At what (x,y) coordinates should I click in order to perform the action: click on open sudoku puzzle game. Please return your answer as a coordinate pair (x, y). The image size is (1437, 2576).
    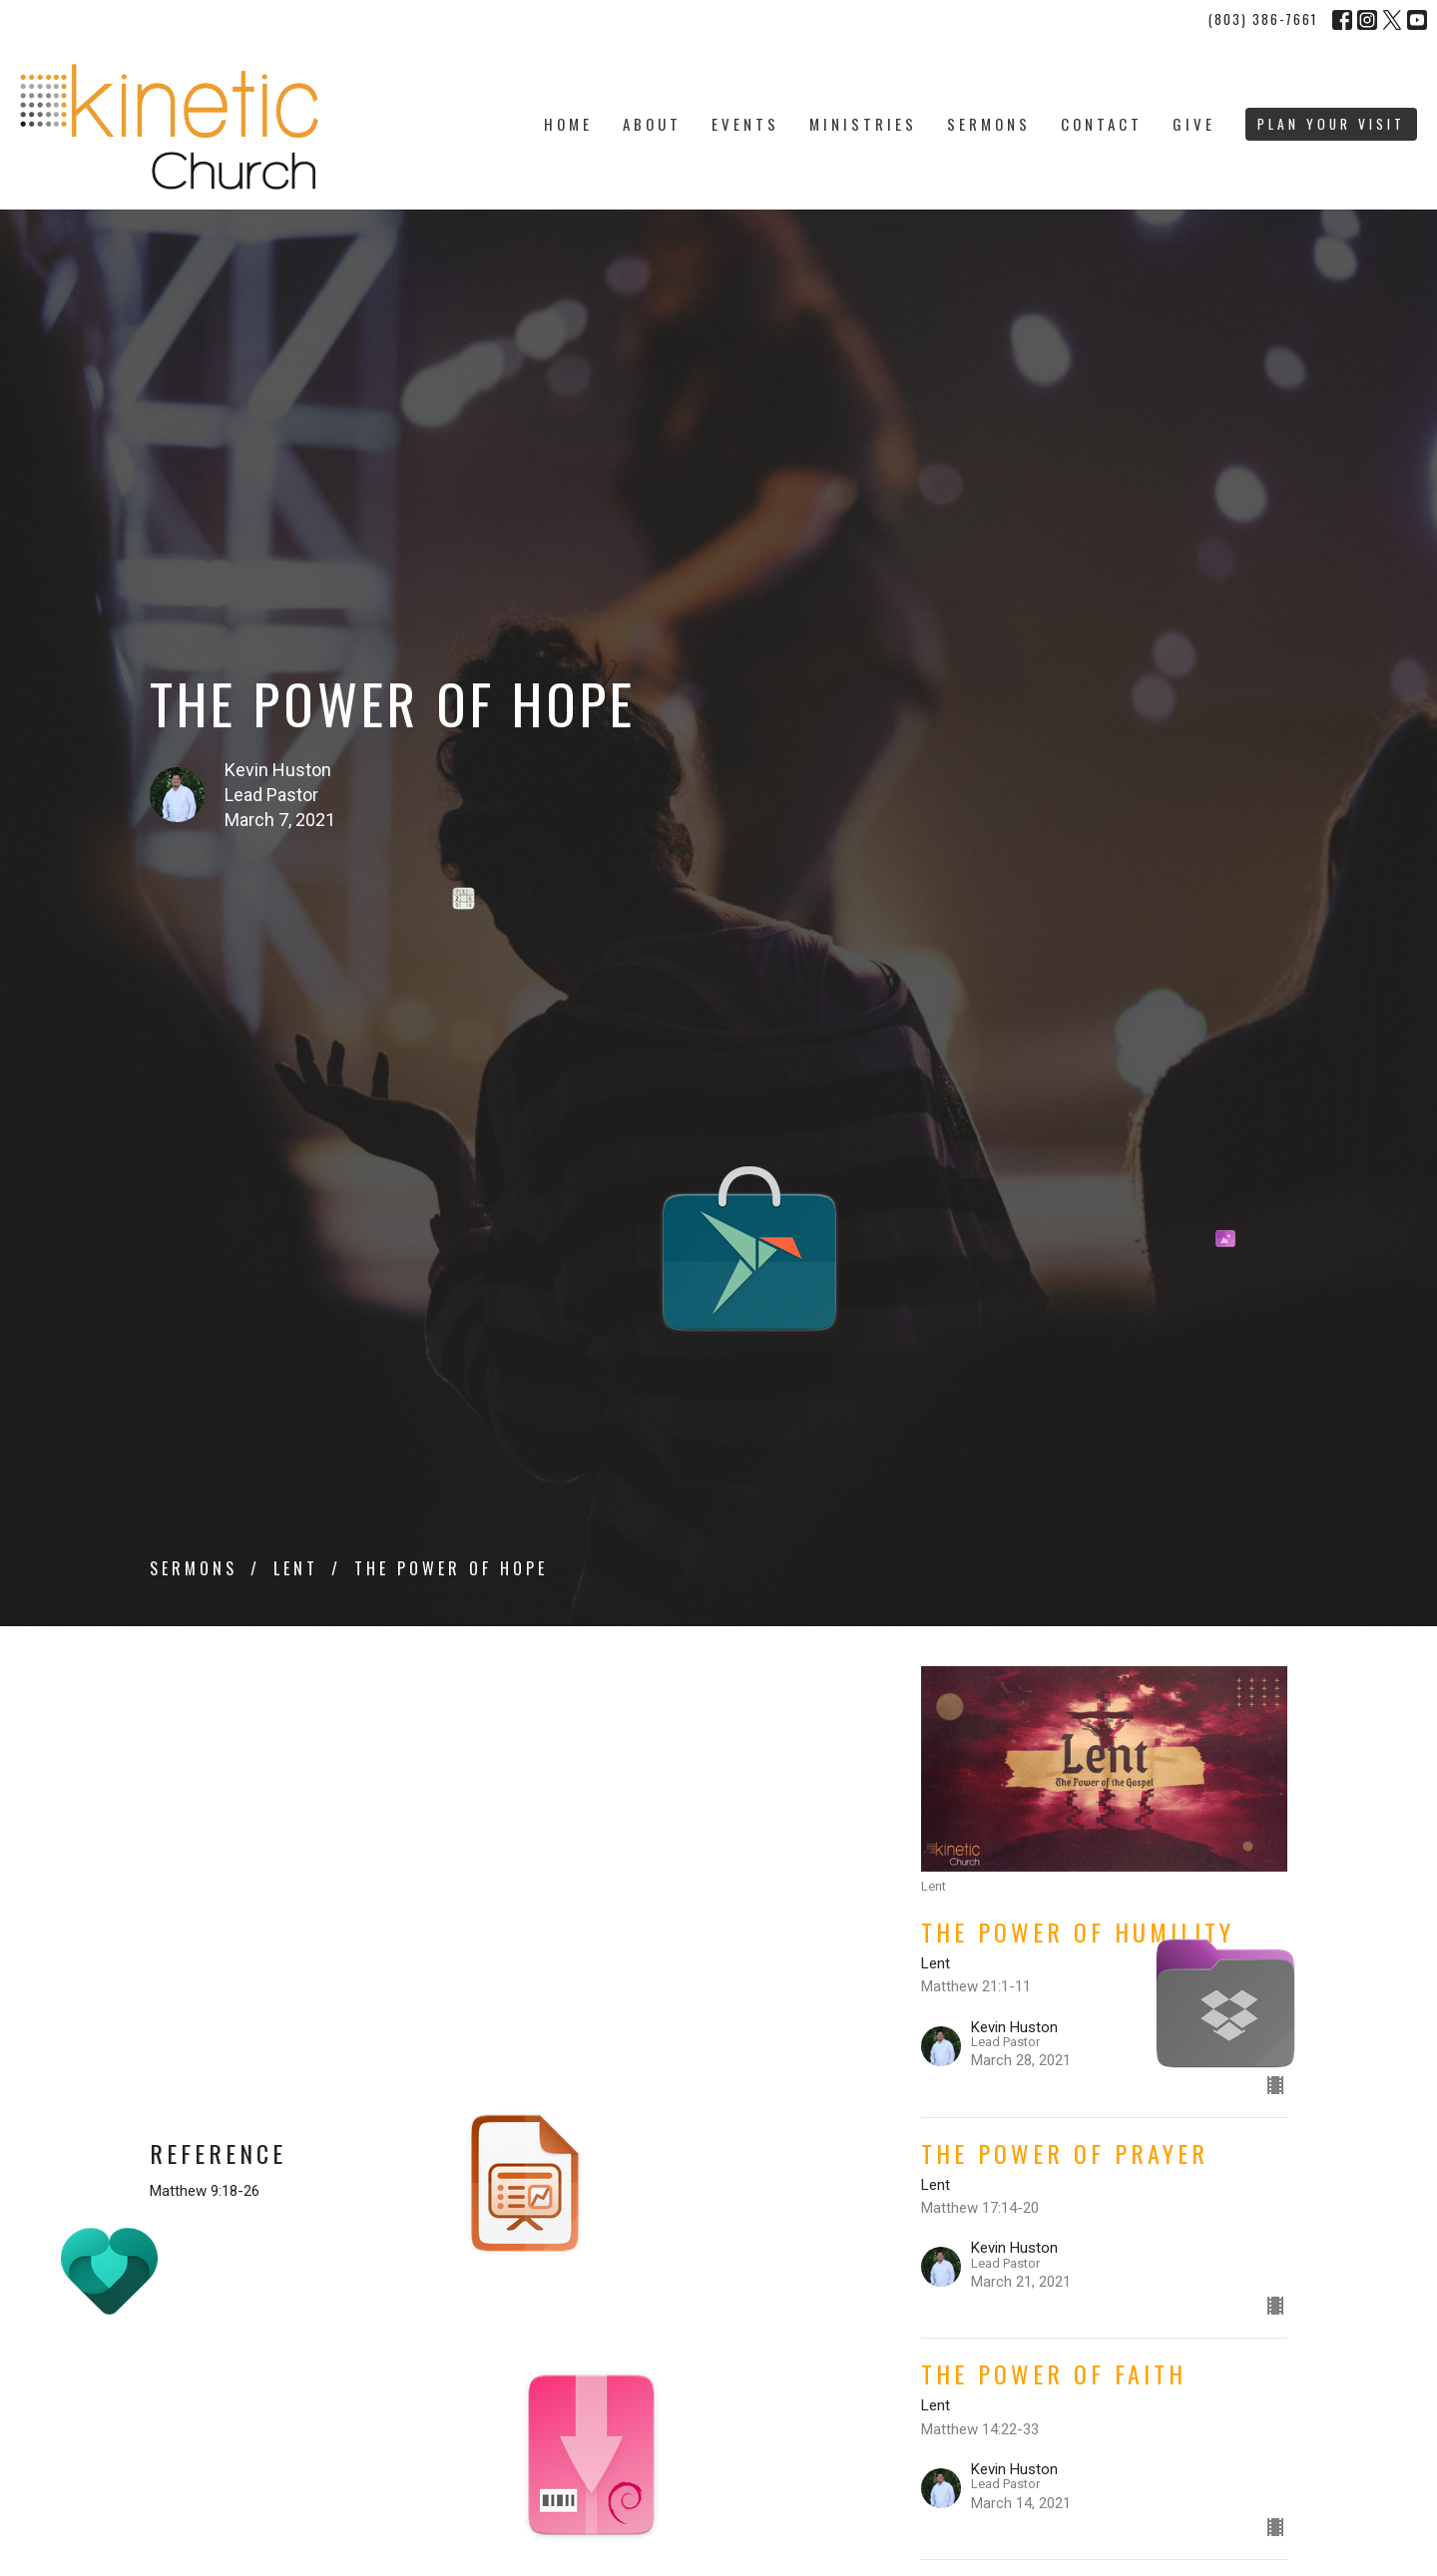
    Looking at the image, I should click on (463, 898).